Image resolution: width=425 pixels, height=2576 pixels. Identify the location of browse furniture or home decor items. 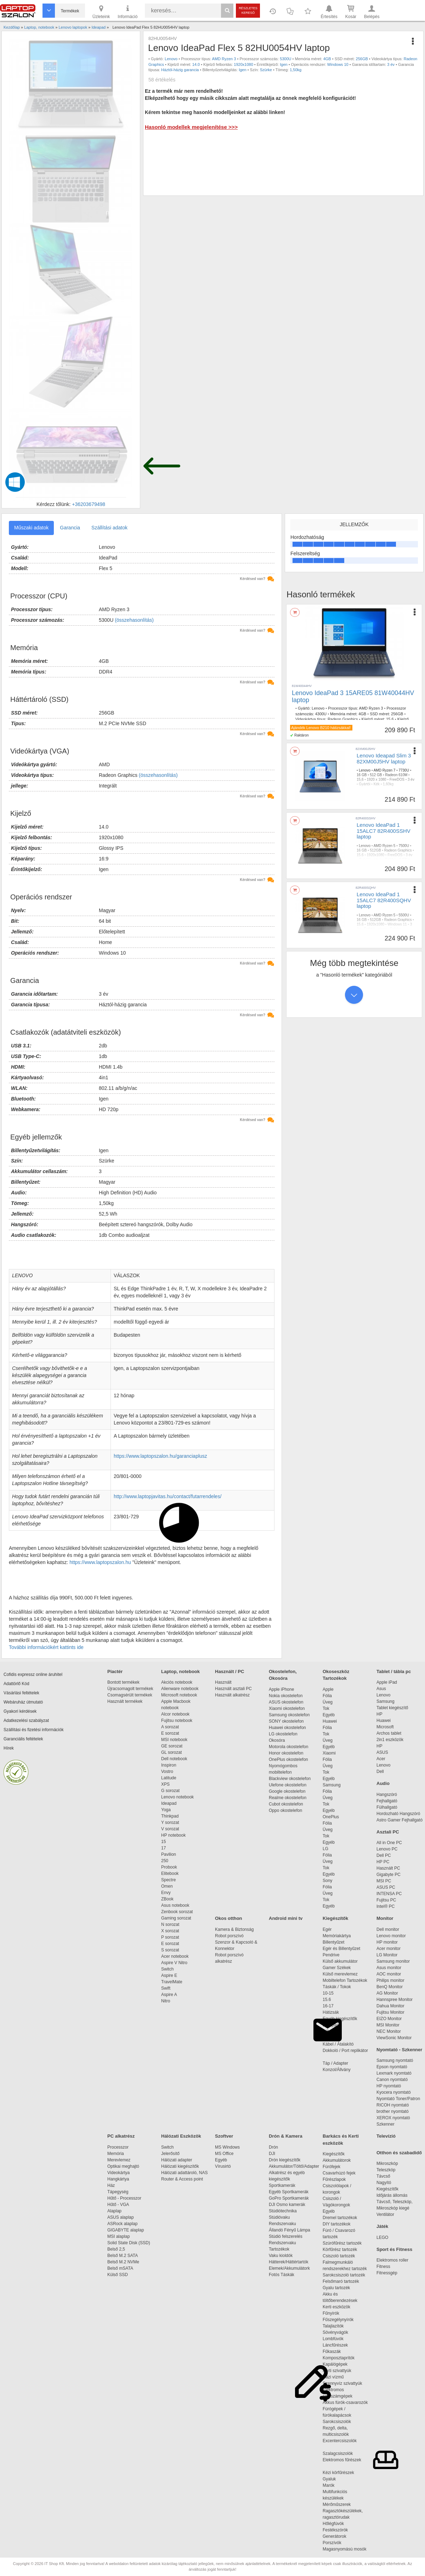
(386, 2460).